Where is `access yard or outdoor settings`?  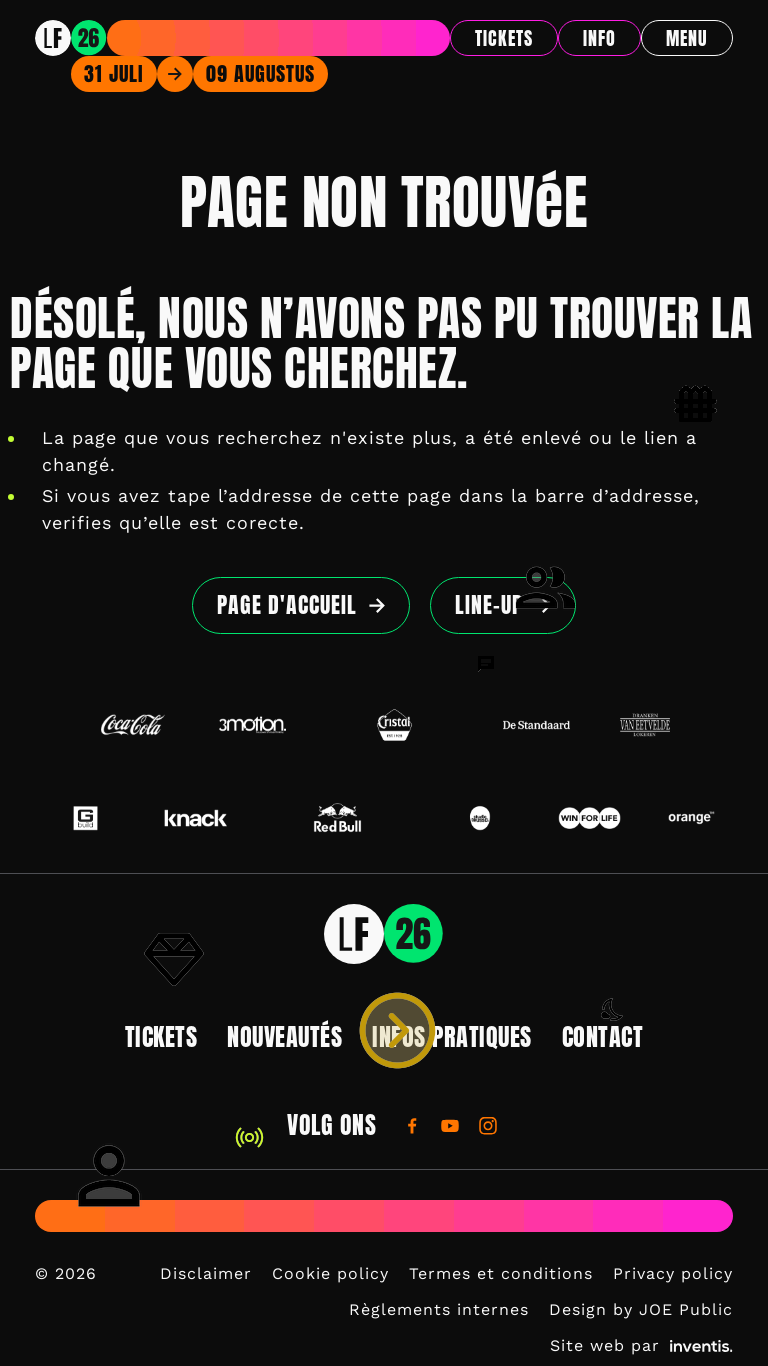
access yard or outdoor settings is located at coordinates (695, 403).